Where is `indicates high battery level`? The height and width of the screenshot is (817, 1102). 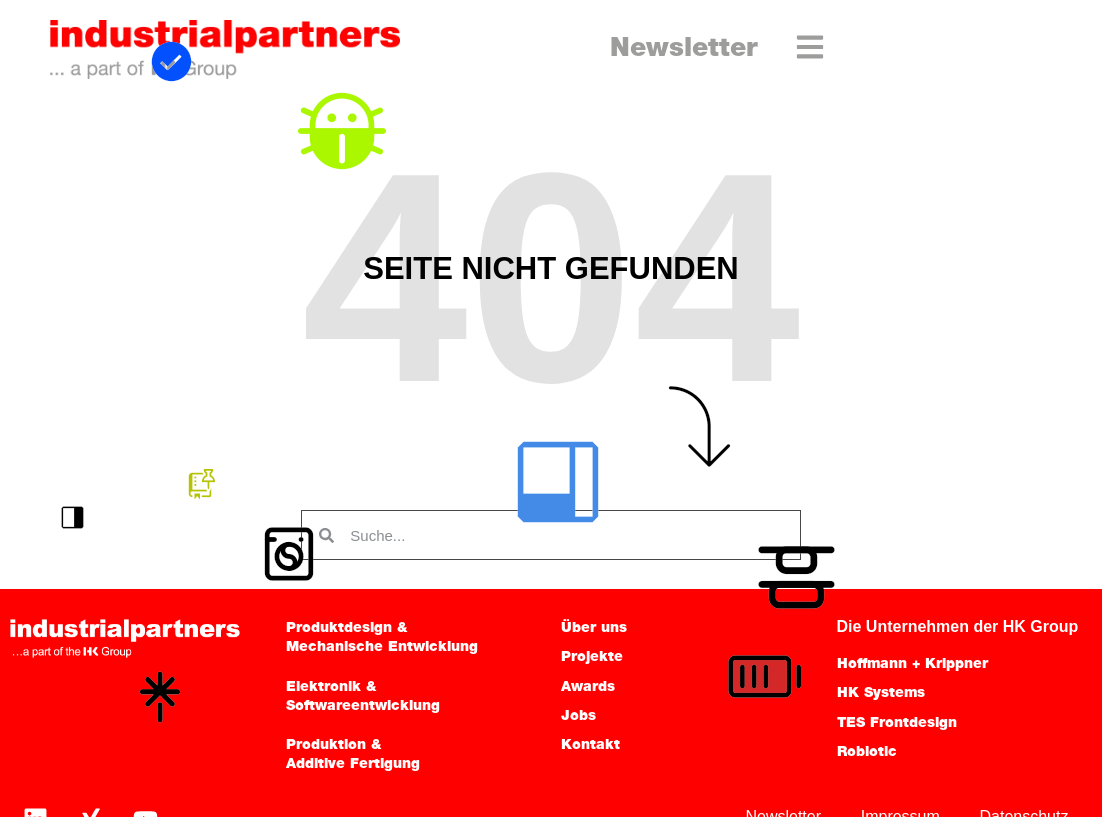 indicates high battery level is located at coordinates (763, 676).